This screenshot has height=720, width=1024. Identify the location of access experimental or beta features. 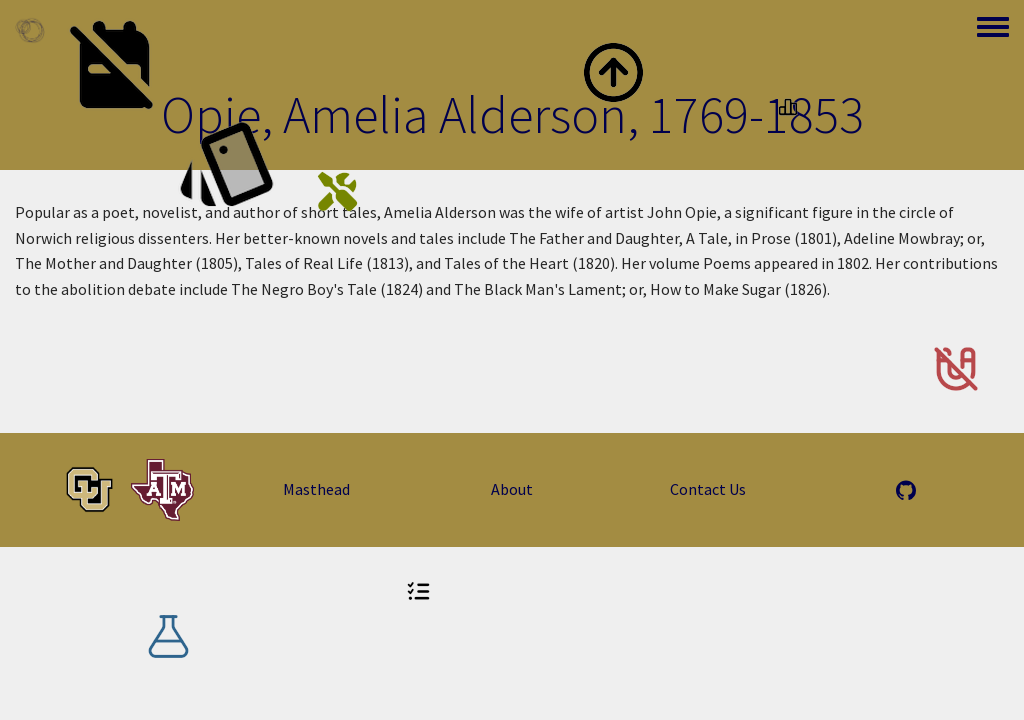
(168, 636).